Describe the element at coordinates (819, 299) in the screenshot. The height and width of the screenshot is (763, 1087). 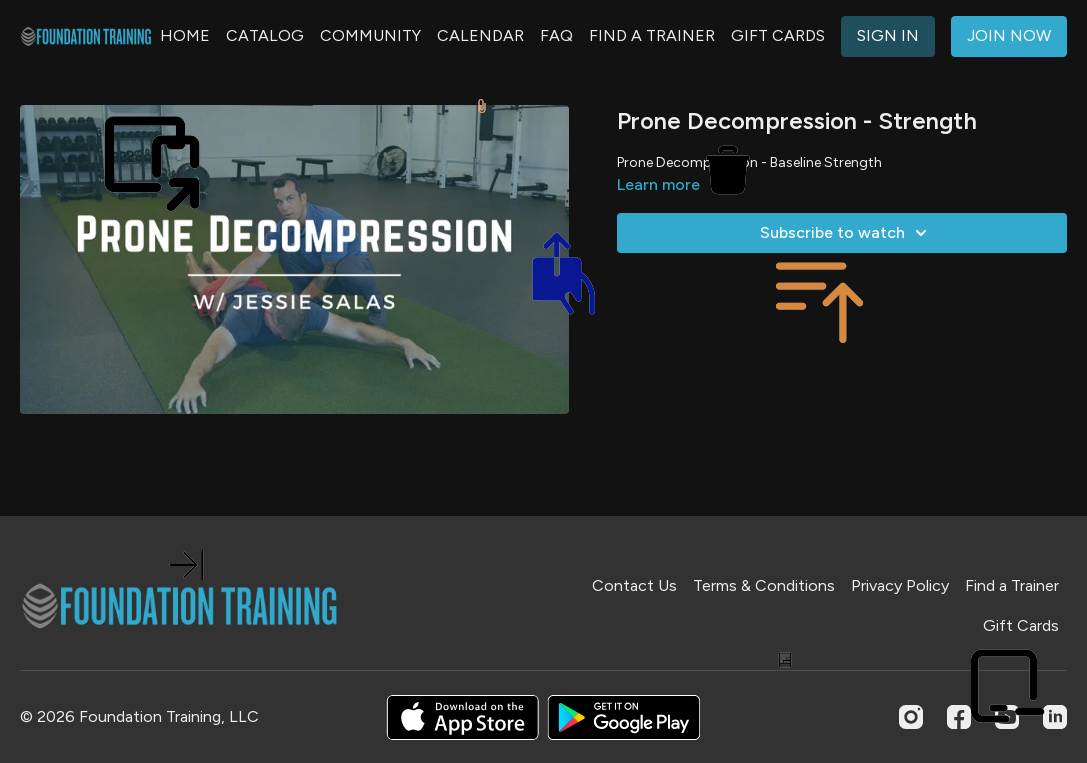
I see `sort list in ascending order` at that location.